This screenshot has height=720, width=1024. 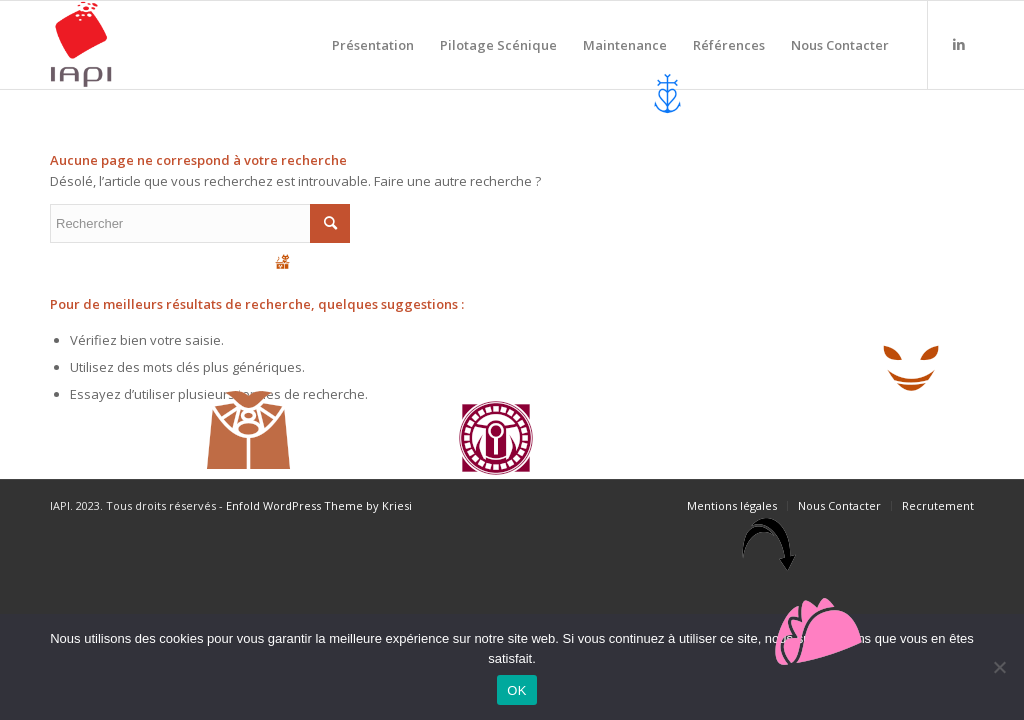 What do you see at coordinates (768, 544) in the screenshot?
I see `perform a dunk or slam action in a game` at bounding box center [768, 544].